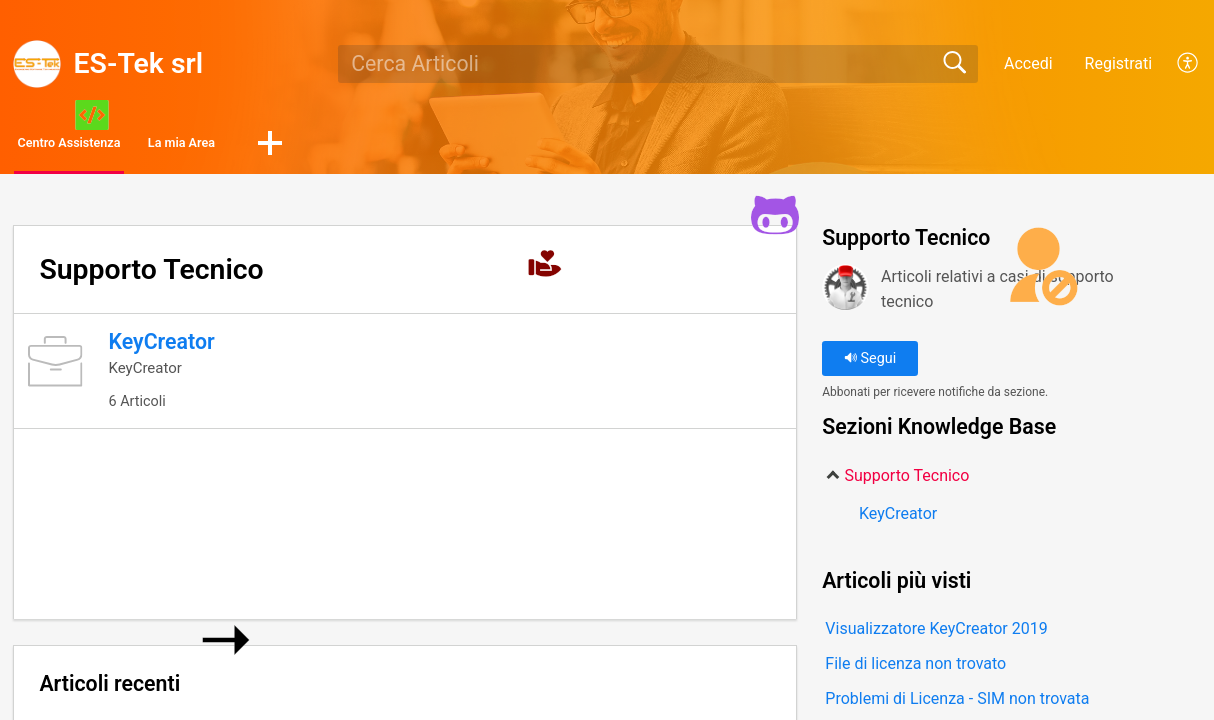 This screenshot has height=720, width=1214. Describe the element at coordinates (544, 263) in the screenshot. I see `donate or make a charitable contribution` at that location.